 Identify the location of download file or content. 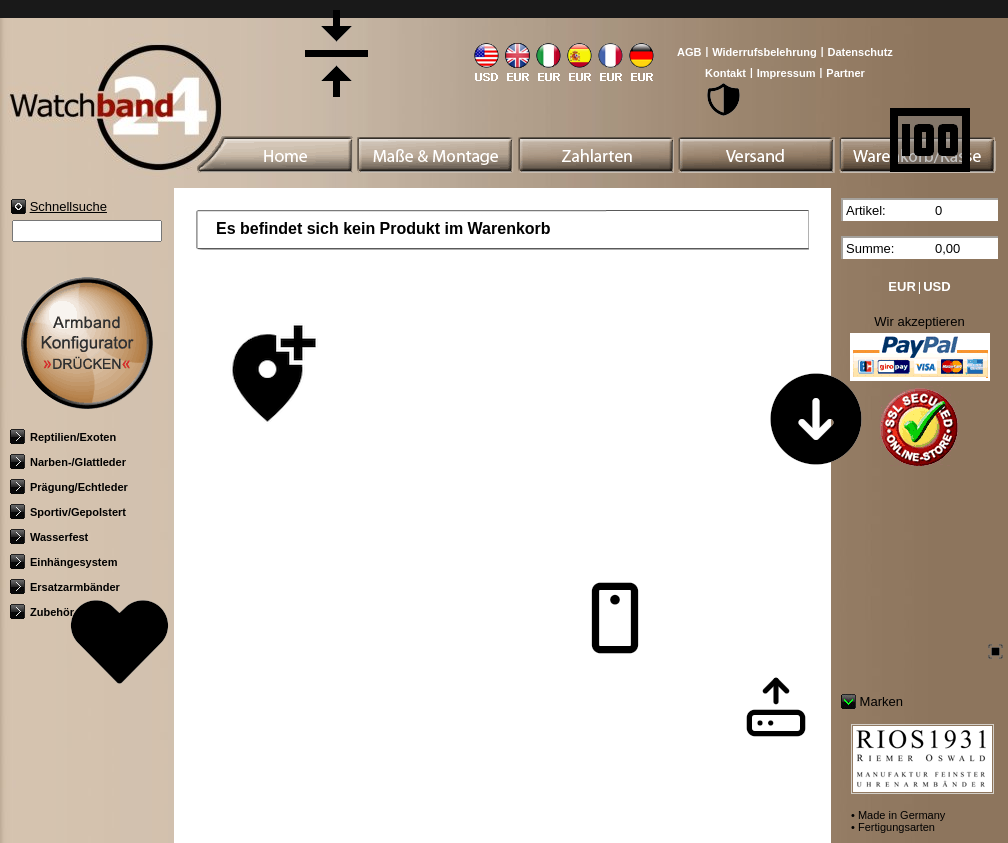
(816, 419).